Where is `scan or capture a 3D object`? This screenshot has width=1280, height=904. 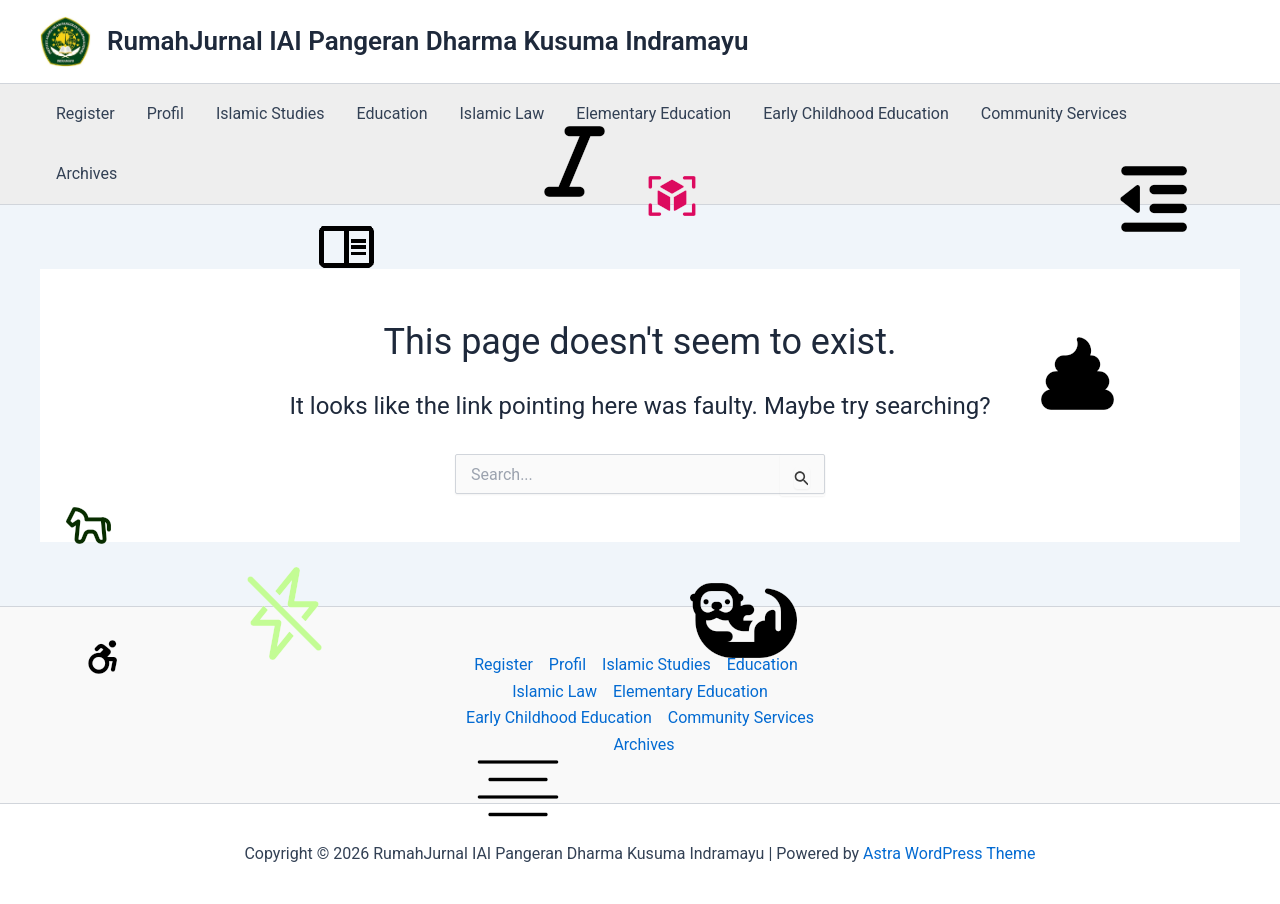
scan or capture a 3D object is located at coordinates (672, 196).